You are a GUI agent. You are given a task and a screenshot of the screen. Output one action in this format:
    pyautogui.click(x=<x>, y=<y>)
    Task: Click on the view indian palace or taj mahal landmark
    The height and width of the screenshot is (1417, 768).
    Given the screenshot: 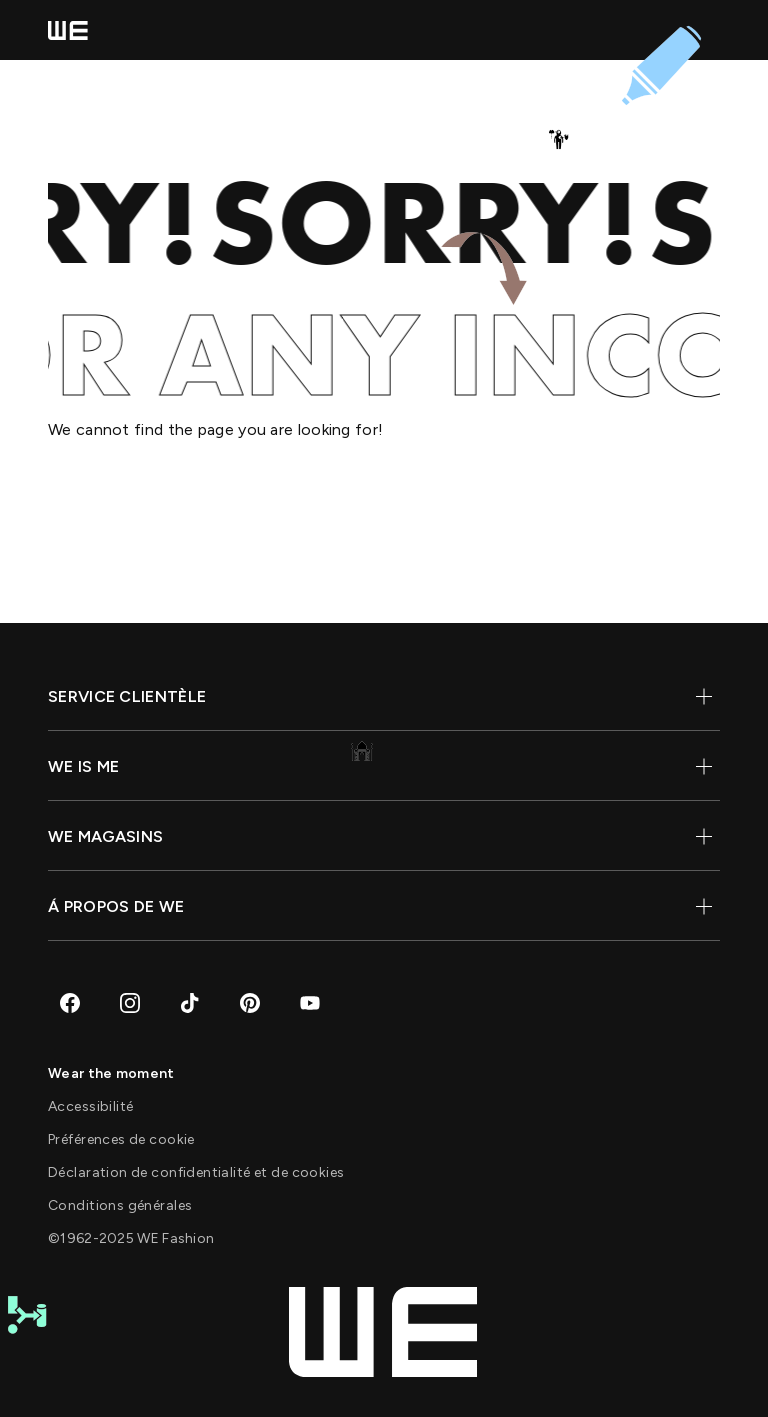 What is the action you would take?
    pyautogui.click(x=362, y=751)
    